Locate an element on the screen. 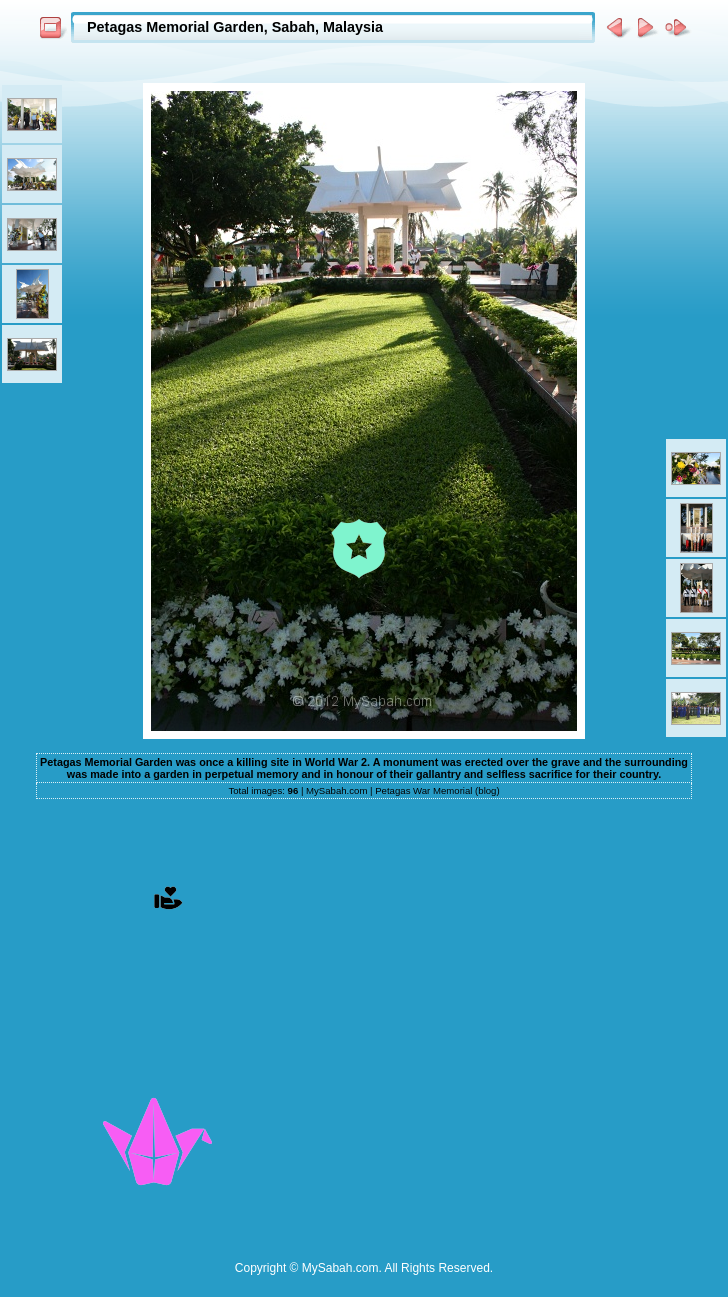 This screenshot has width=728, height=1297. open padlet app is located at coordinates (157, 1141).